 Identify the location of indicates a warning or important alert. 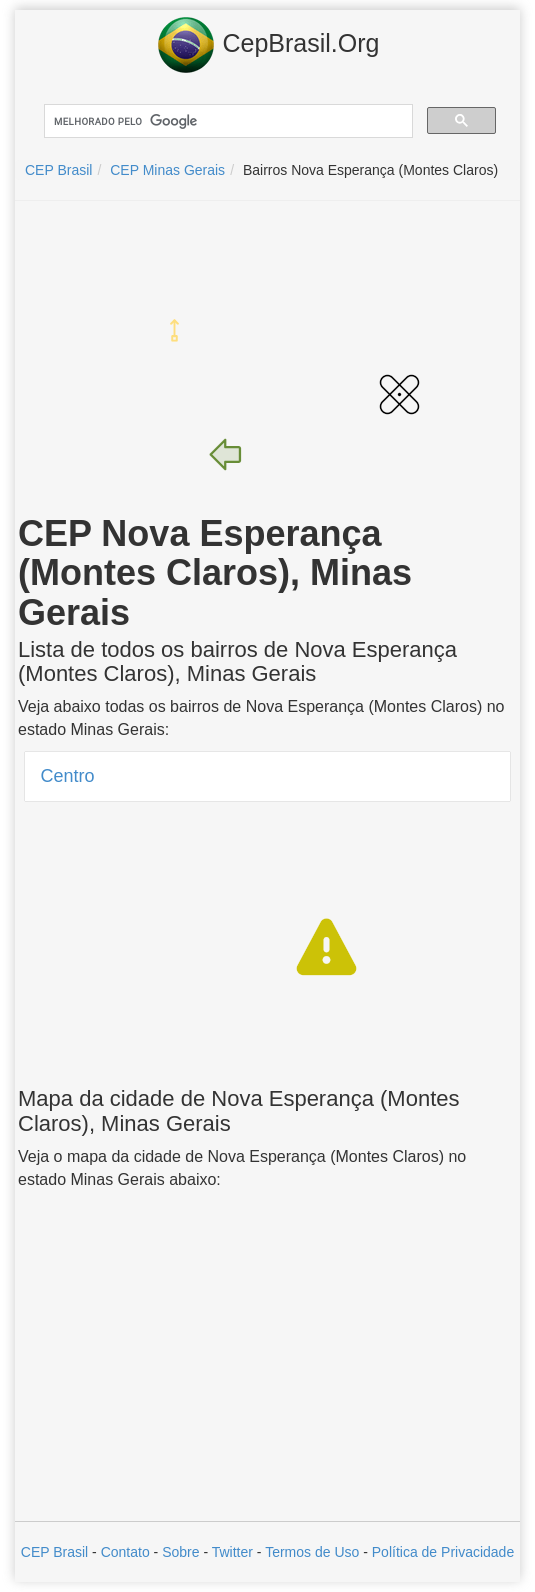
(326, 948).